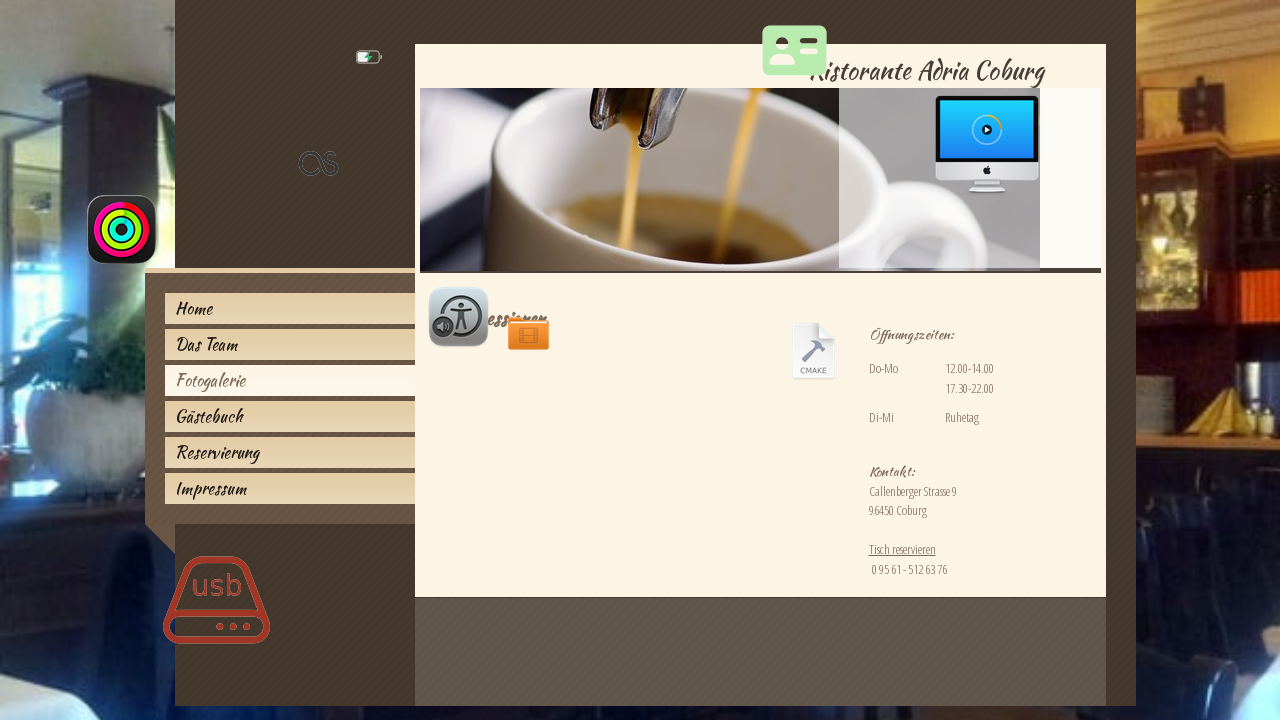  I want to click on view contact details, so click(794, 50).